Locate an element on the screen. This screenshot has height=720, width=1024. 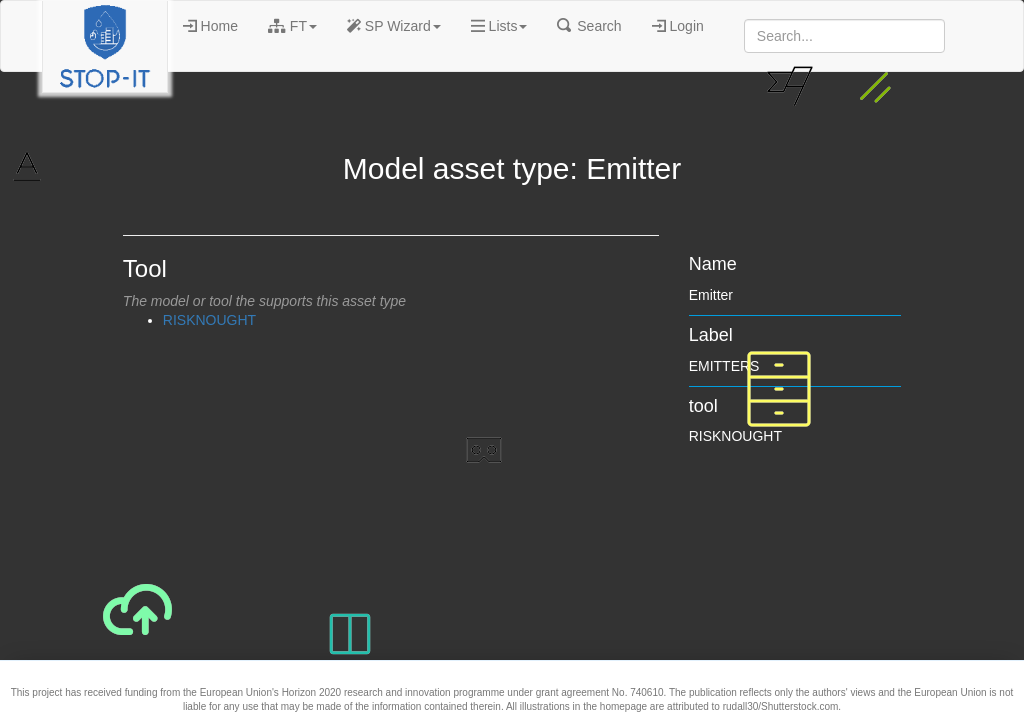
indicates a count or tally of two items is located at coordinates (876, 88).